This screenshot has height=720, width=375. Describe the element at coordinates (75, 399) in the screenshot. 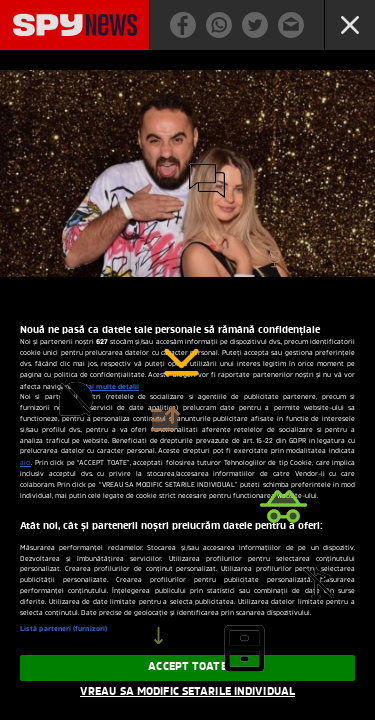

I see `mute or disable chat notifications` at that location.